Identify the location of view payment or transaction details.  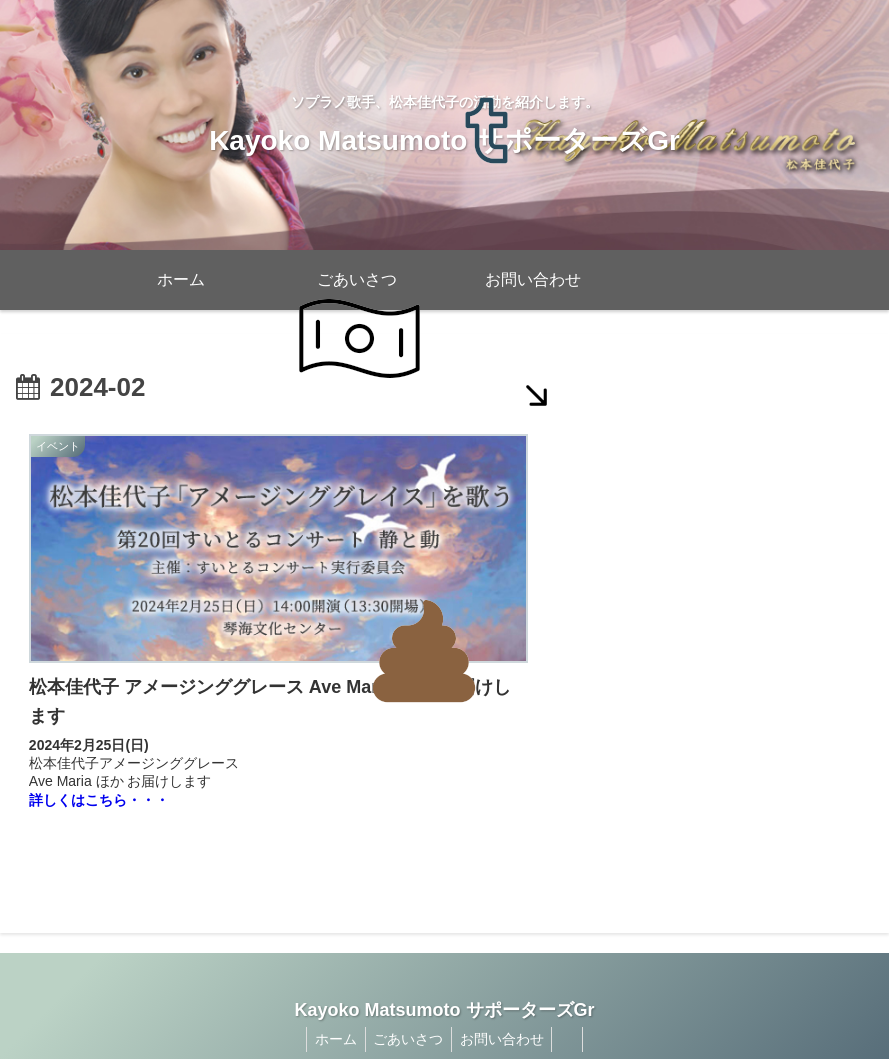
(359, 338).